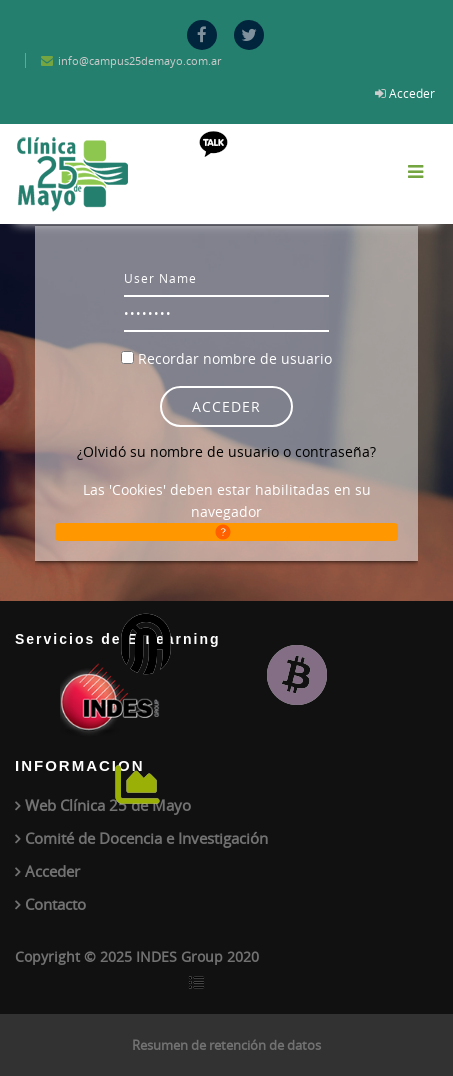 The width and height of the screenshot is (453, 1076). What do you see at coordinates (196, 982) in the screenshot?
I see `view items in a bulleted list format` at bounding box center [196, 982].